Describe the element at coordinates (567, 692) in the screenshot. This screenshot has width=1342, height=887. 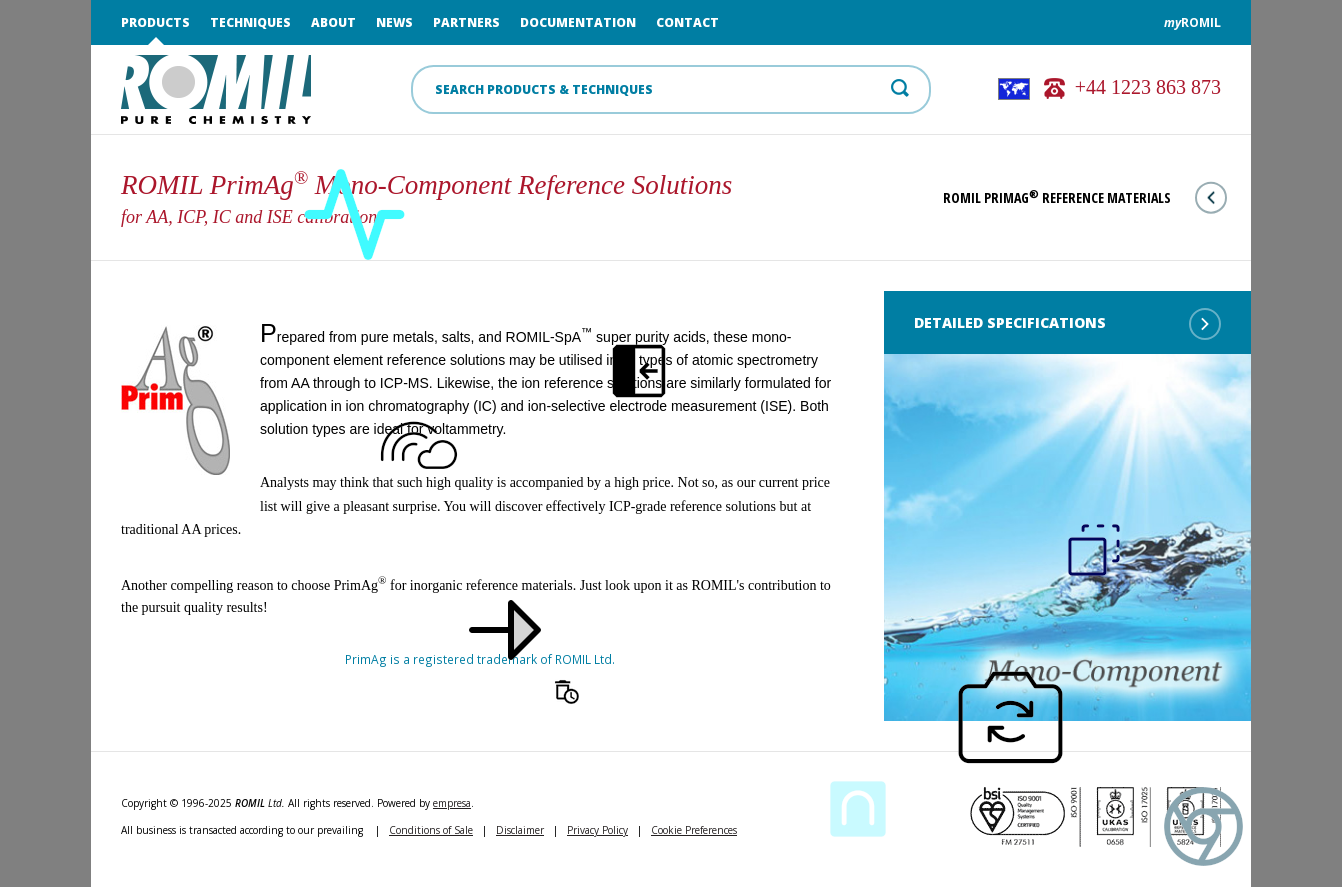
I see `enable auto-delete for items after a set time` at that location.